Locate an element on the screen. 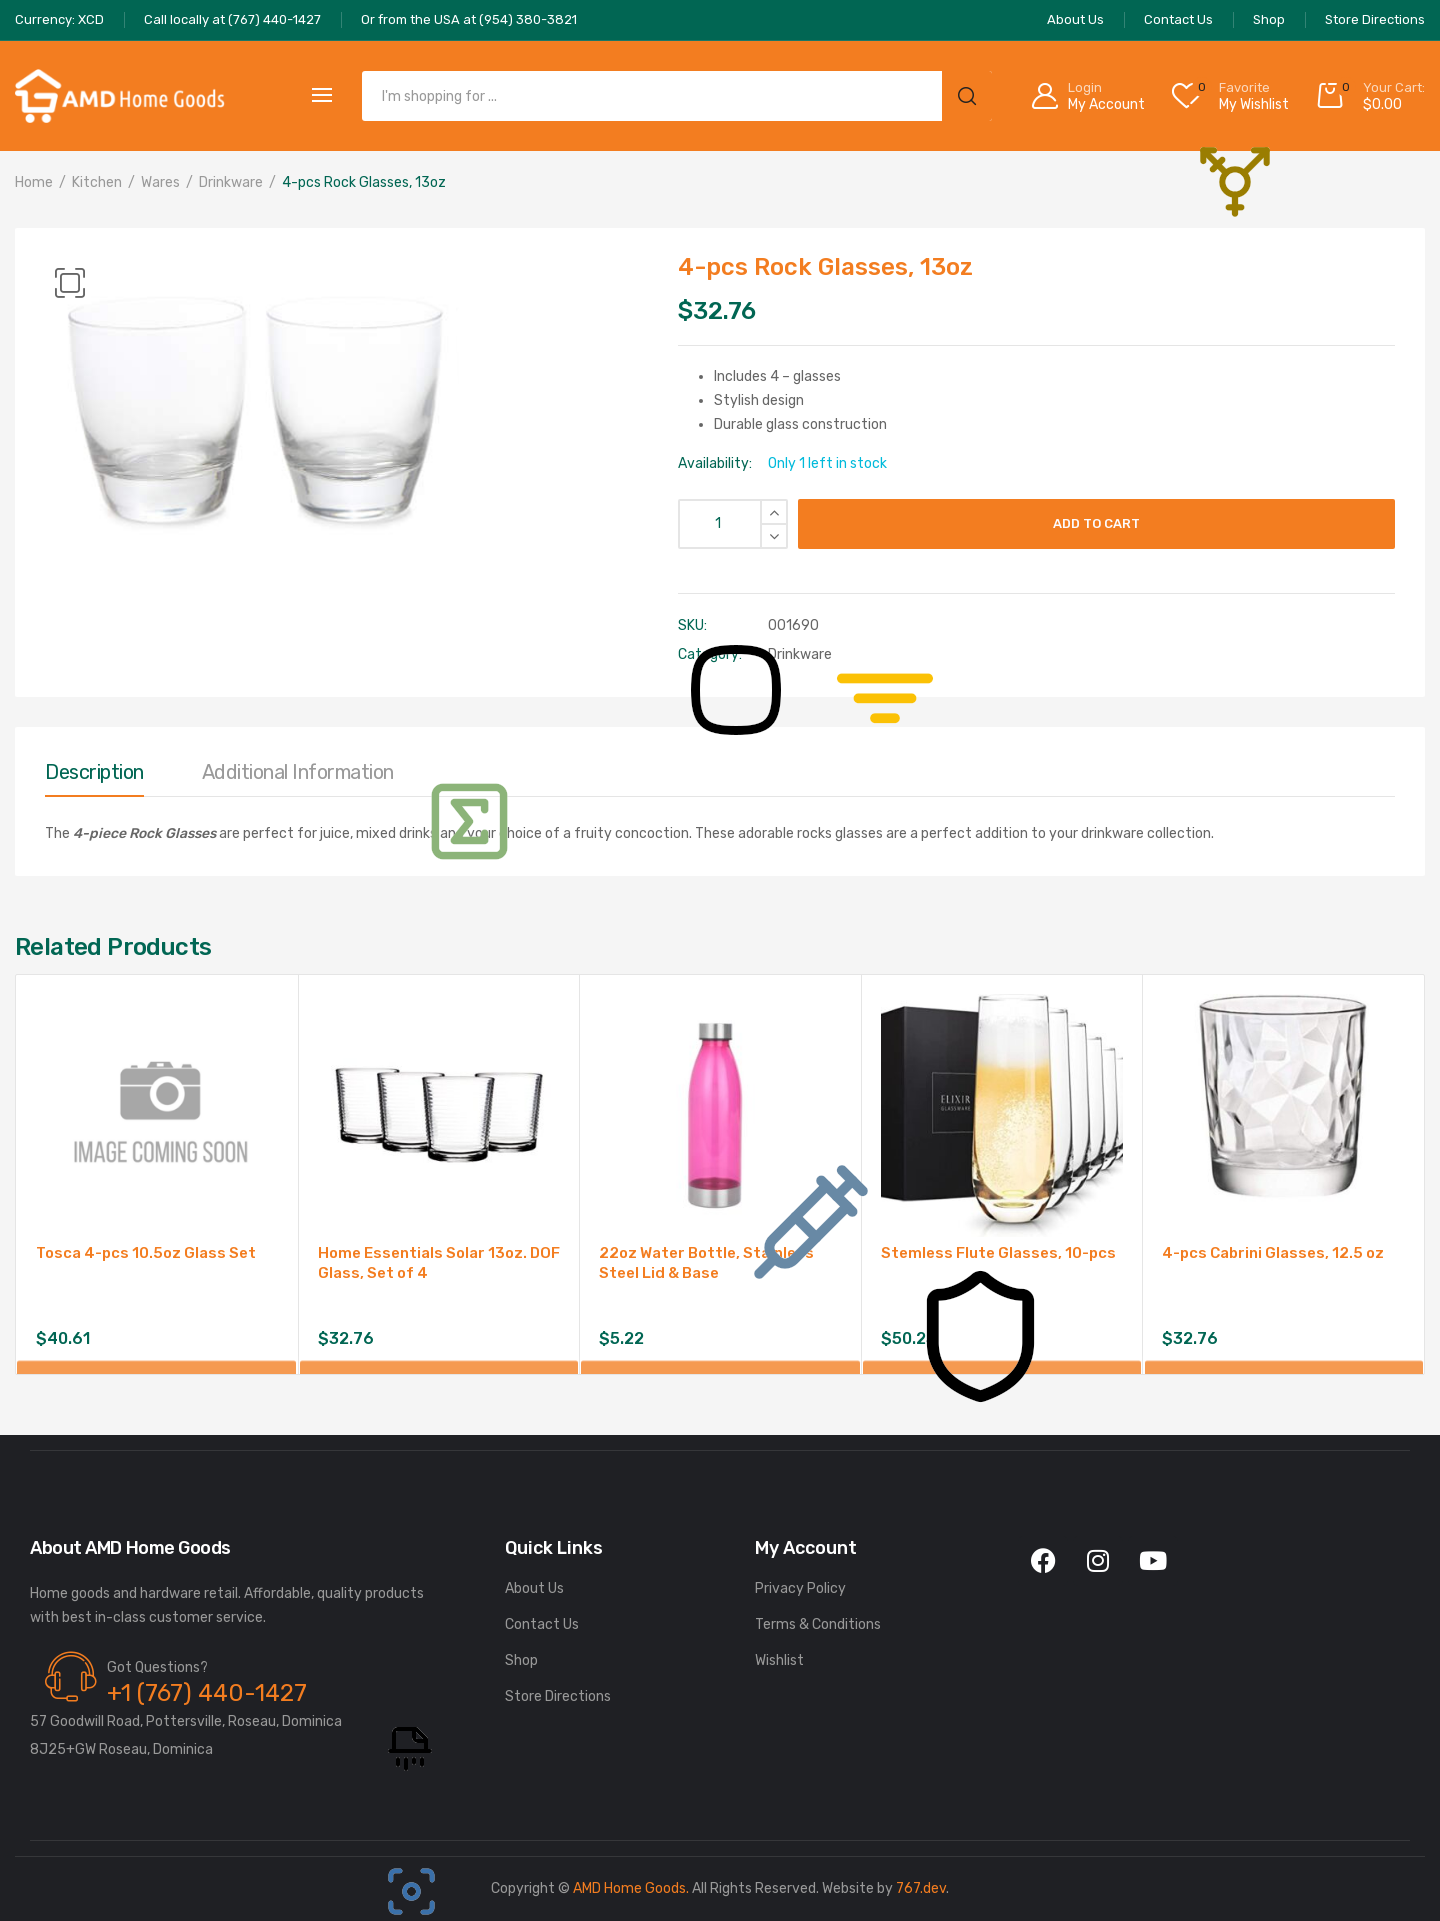  permanently delete a document is located at coordinates (410, 1749).